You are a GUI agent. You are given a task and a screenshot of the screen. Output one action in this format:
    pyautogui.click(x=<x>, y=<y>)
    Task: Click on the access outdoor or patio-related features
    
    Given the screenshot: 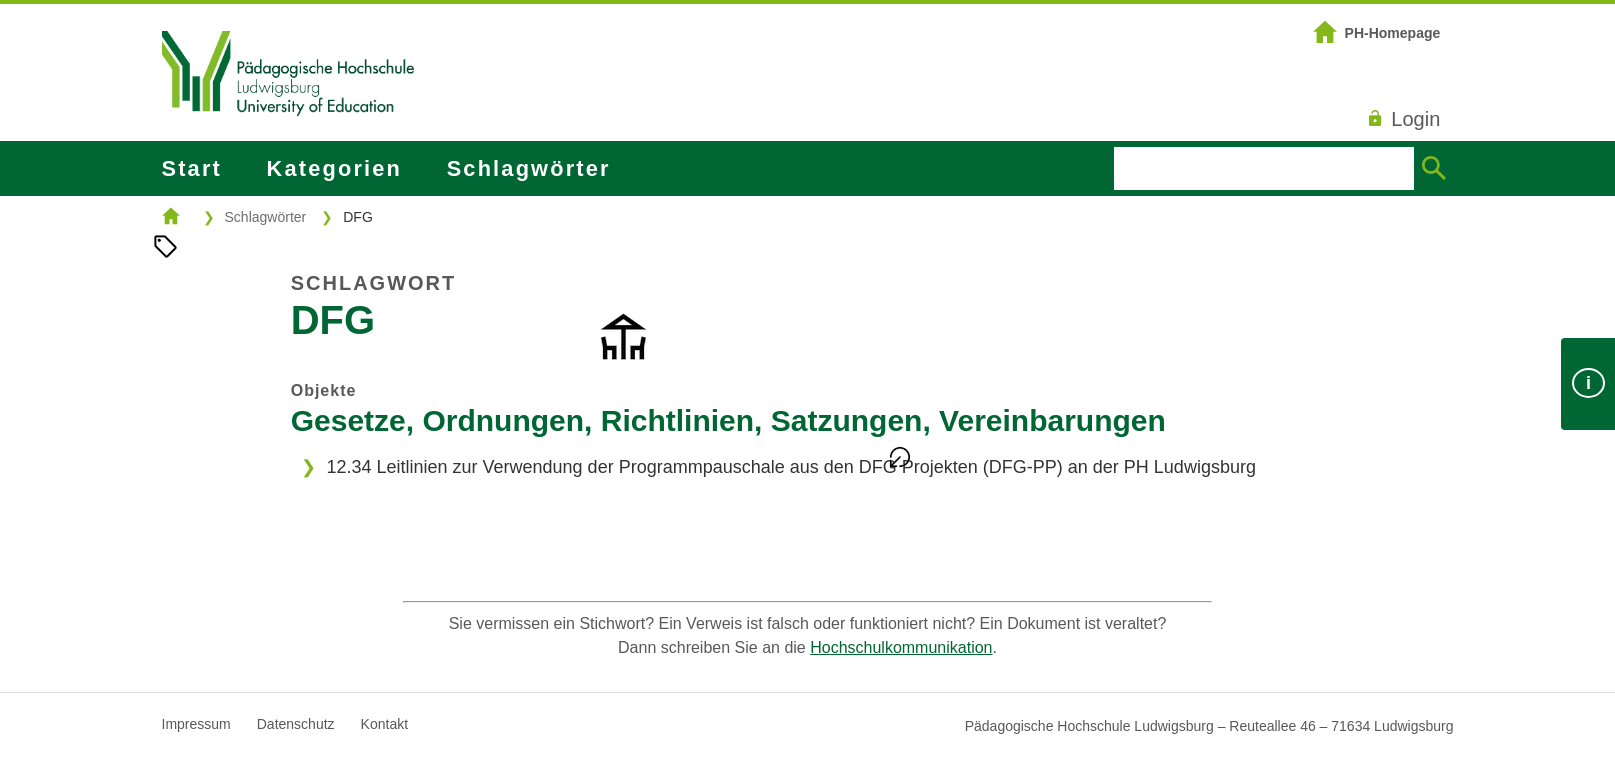 What is the action you would take?
    pyautogui.click(x=623, y=336)
    